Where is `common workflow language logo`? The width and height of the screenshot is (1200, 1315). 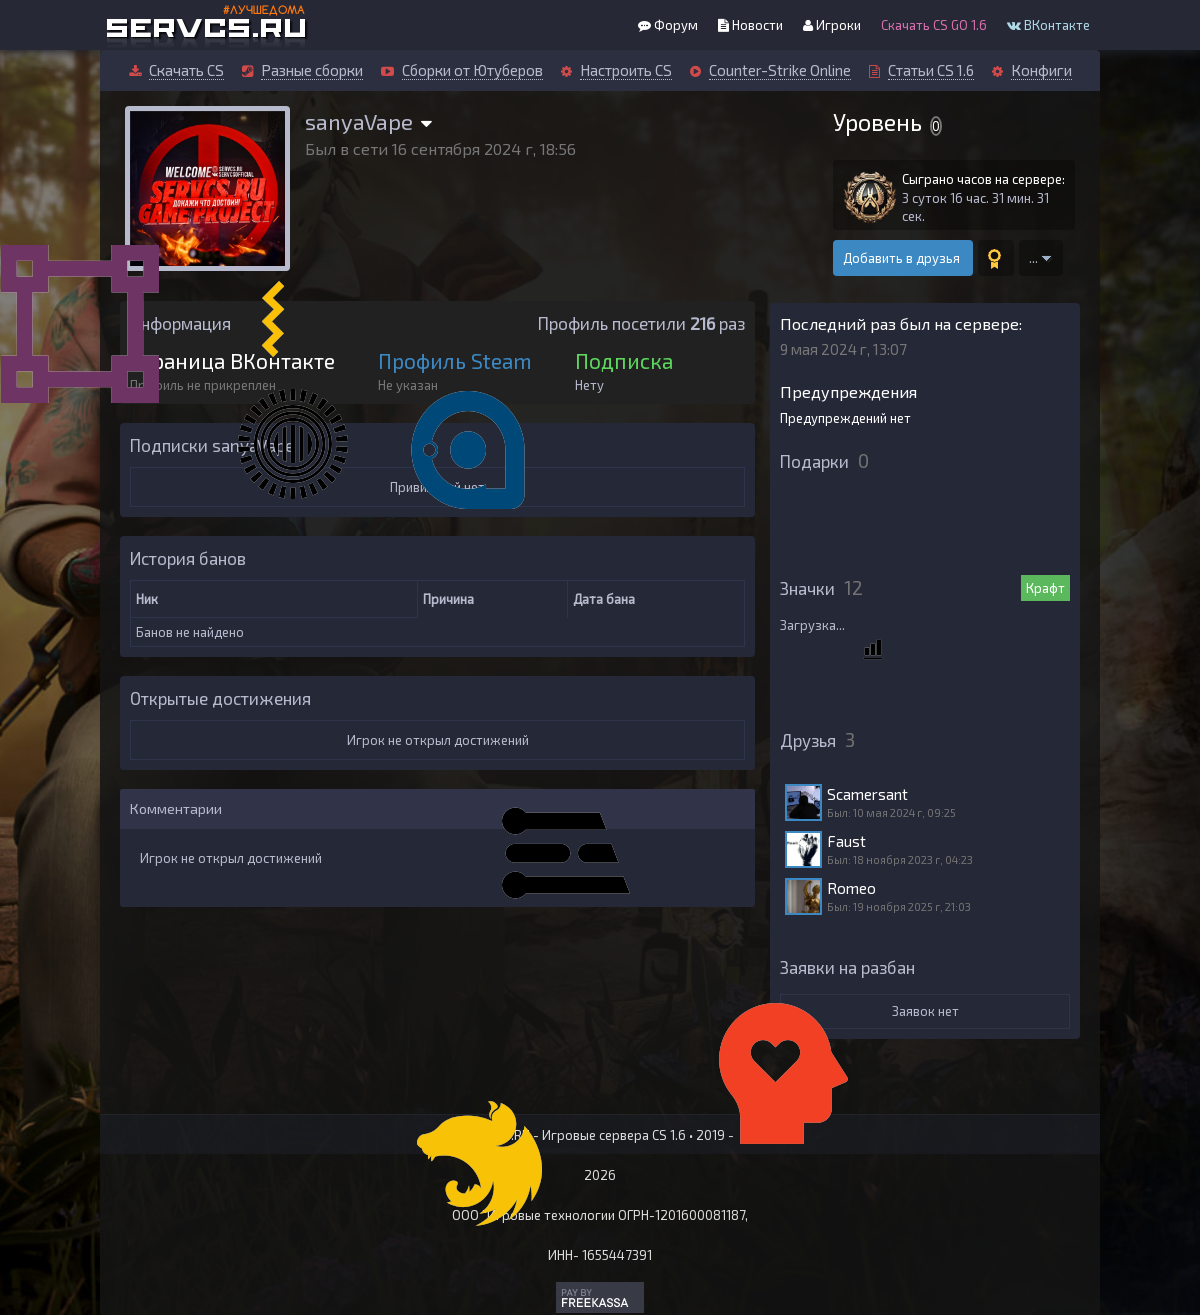 common workflow language logo is located at coordinates (273, 319).